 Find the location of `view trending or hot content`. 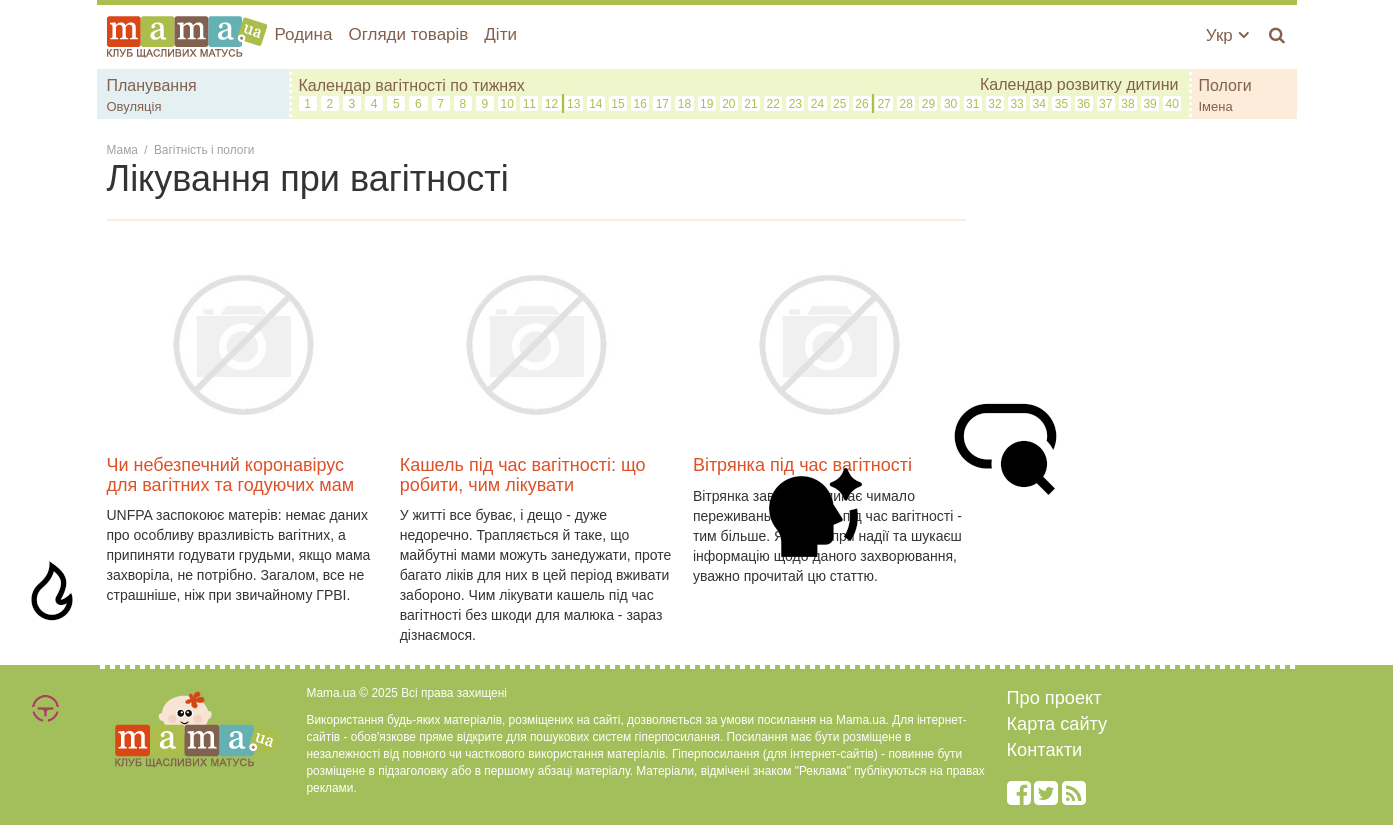

view trending or hot content is located at coordinates (52, 590).